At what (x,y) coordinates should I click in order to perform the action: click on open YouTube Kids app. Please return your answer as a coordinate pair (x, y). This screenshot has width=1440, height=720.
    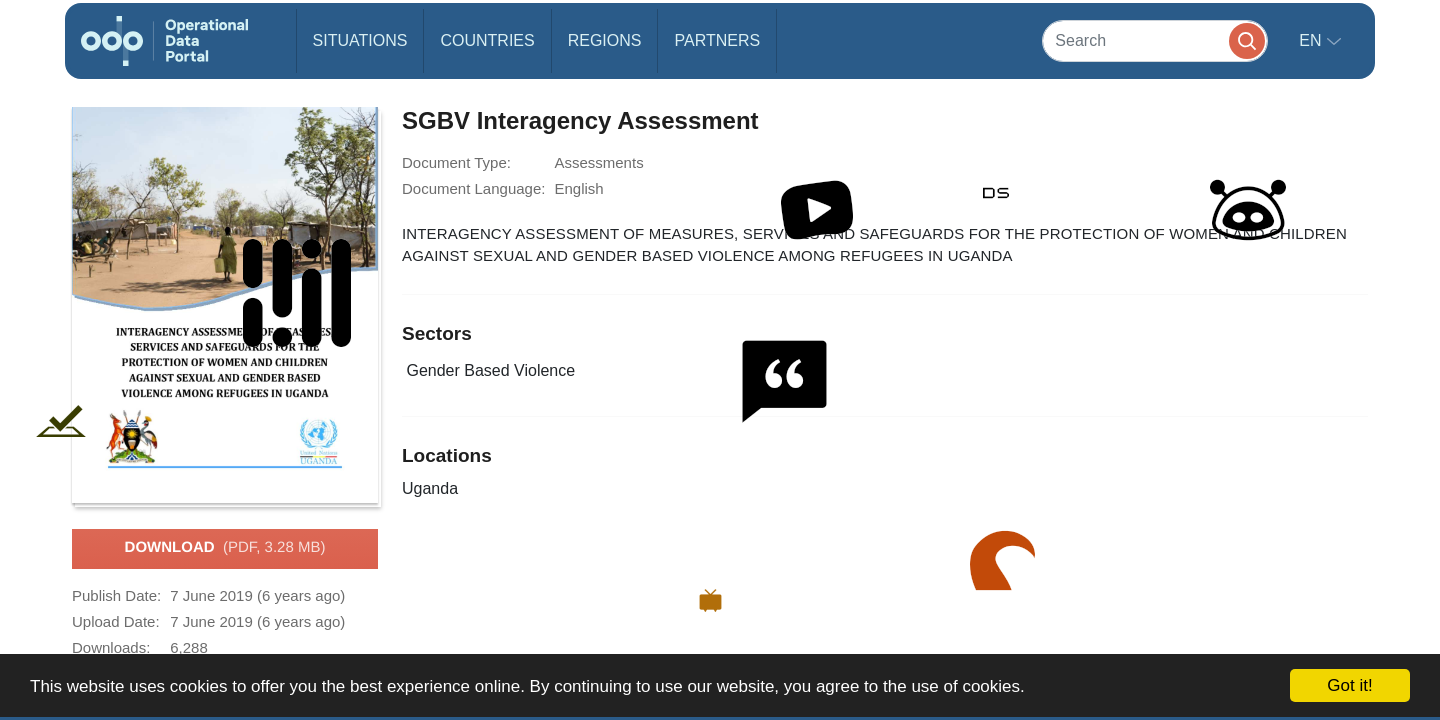
    Looking at the image, I should click on (817, 210).